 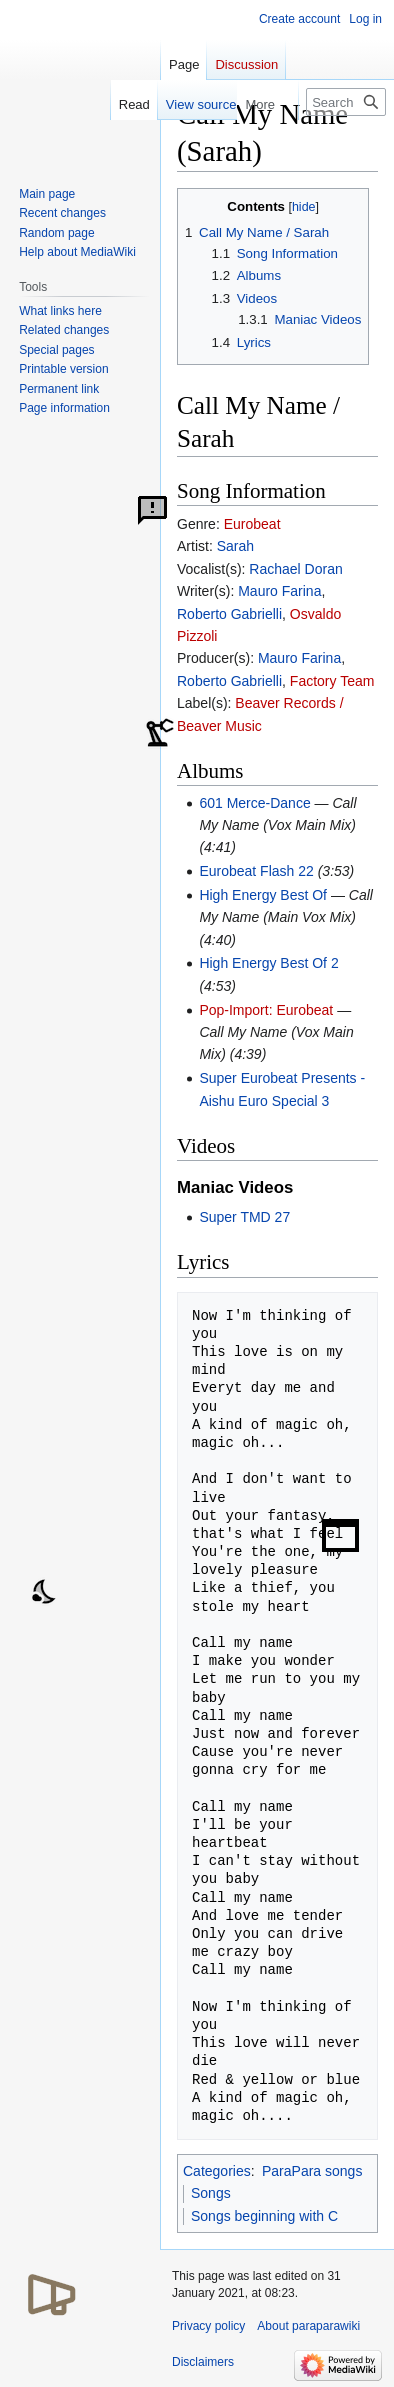 I want to click on make an announcement or broadcast, so click(x=50, y=2296).